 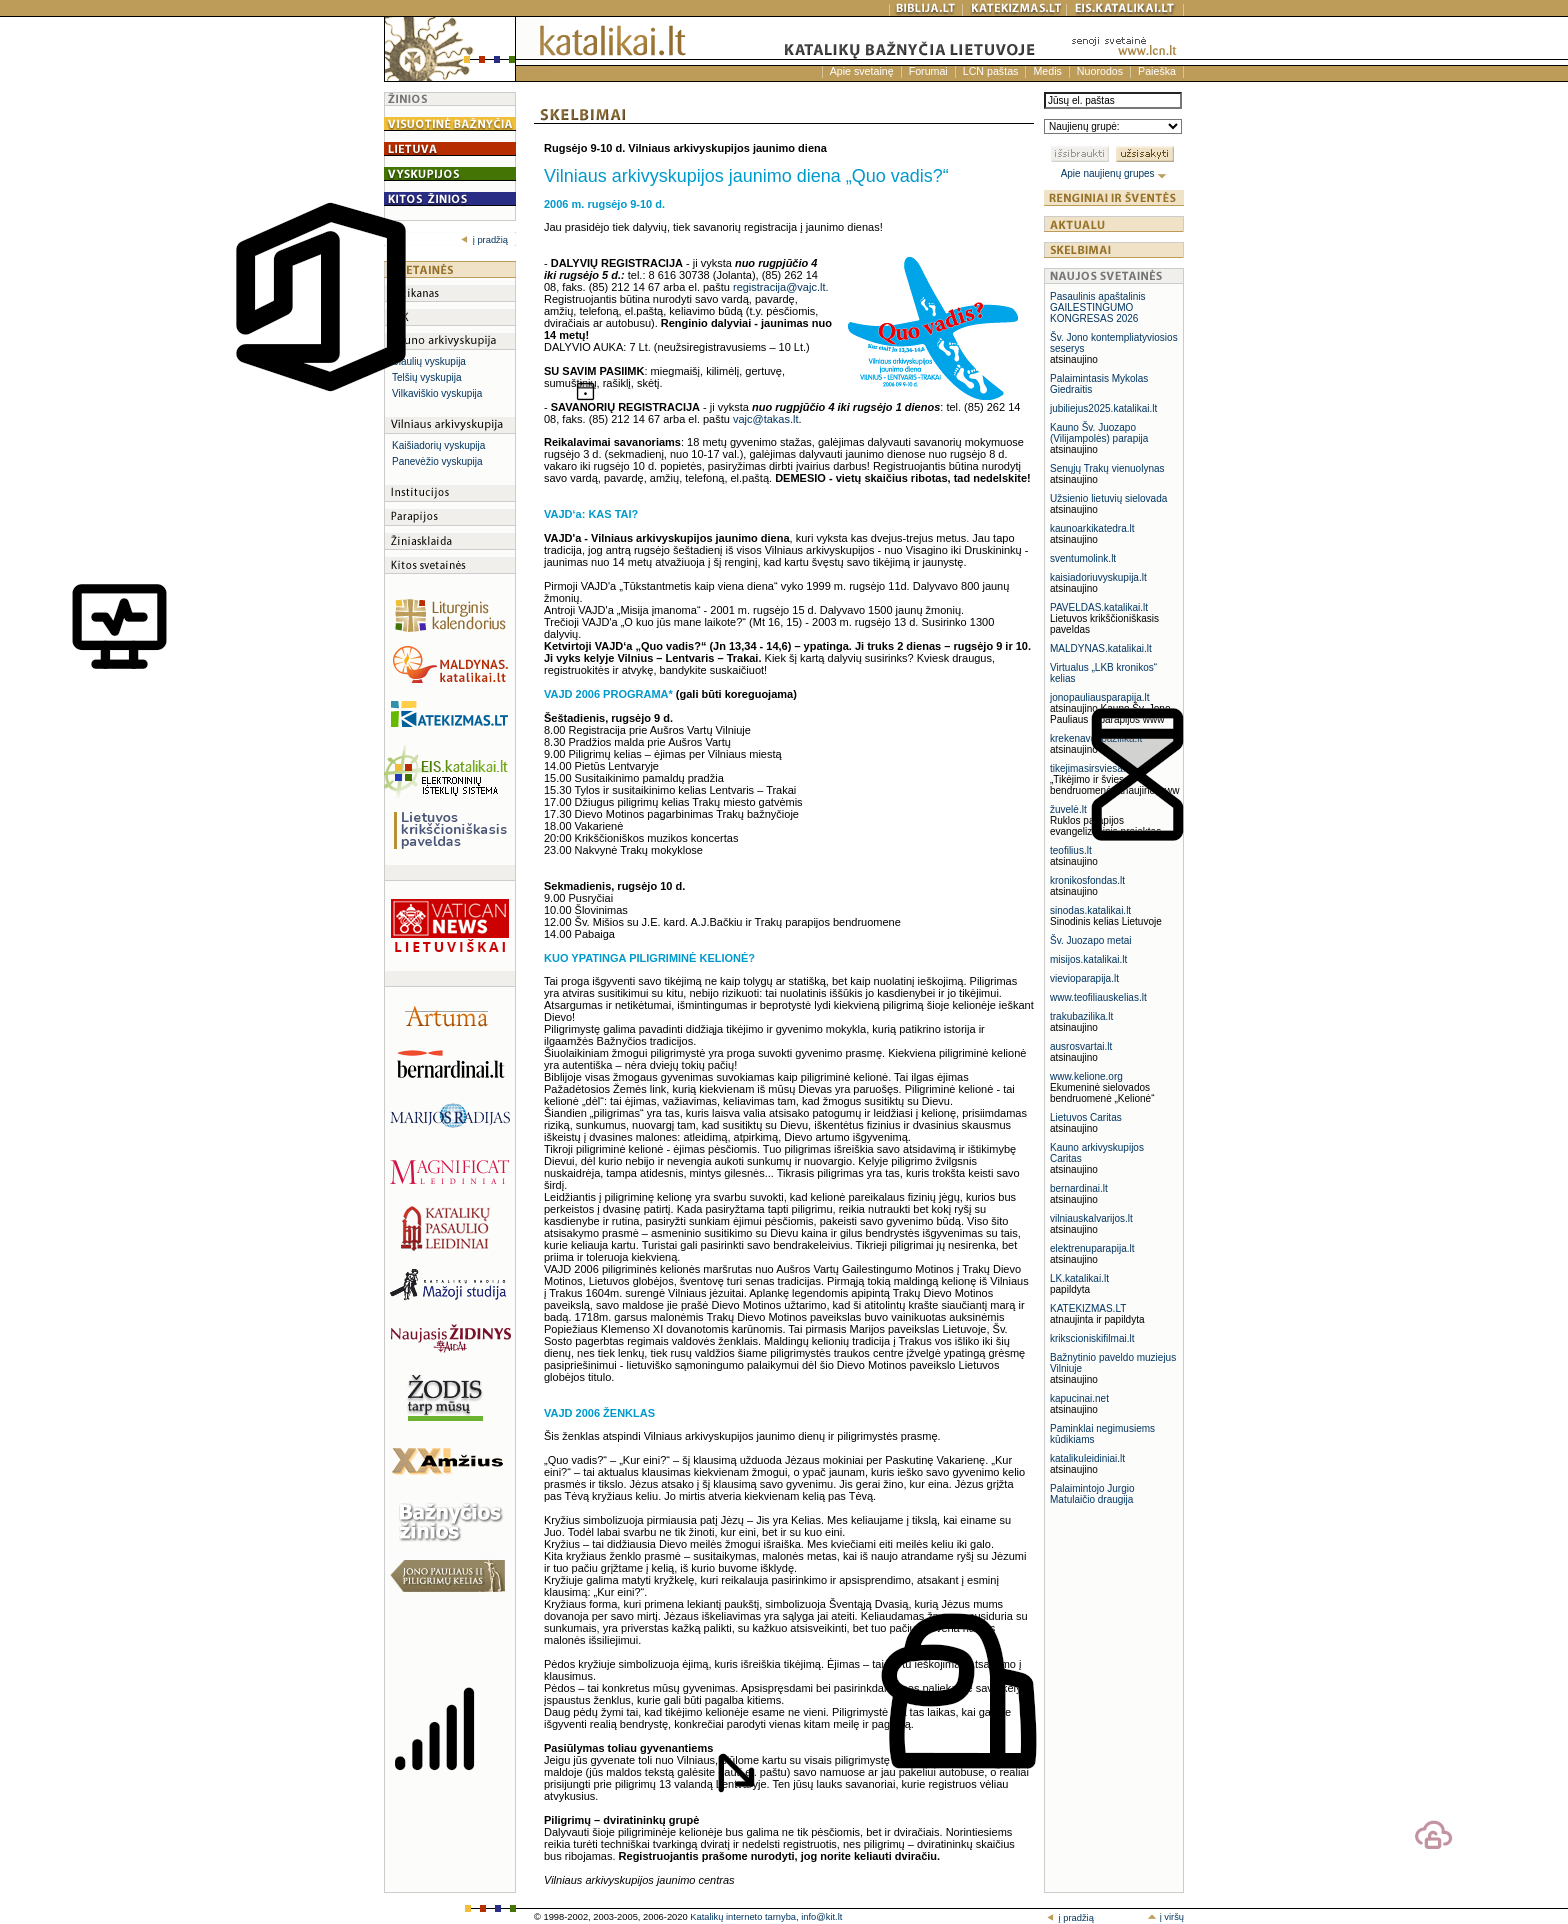 What do you see at coordinates (585, 391) in the screenshot?
I see `calendar event or reminder indicator` at bounding box center [585, 391].